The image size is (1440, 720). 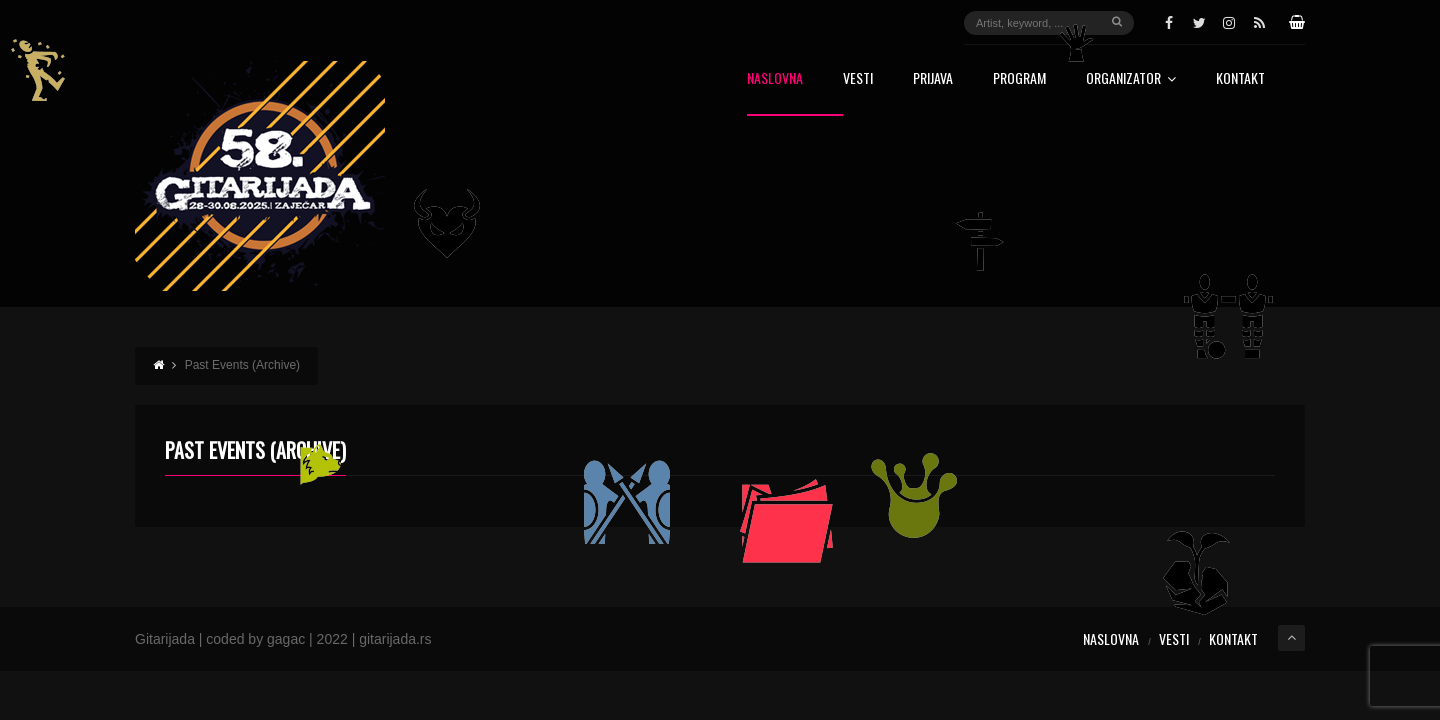 What do you see at coordinates (627, 501) in the screenshot?
I see `guards or sentries protecting an area` at bounding box center [627, 501].